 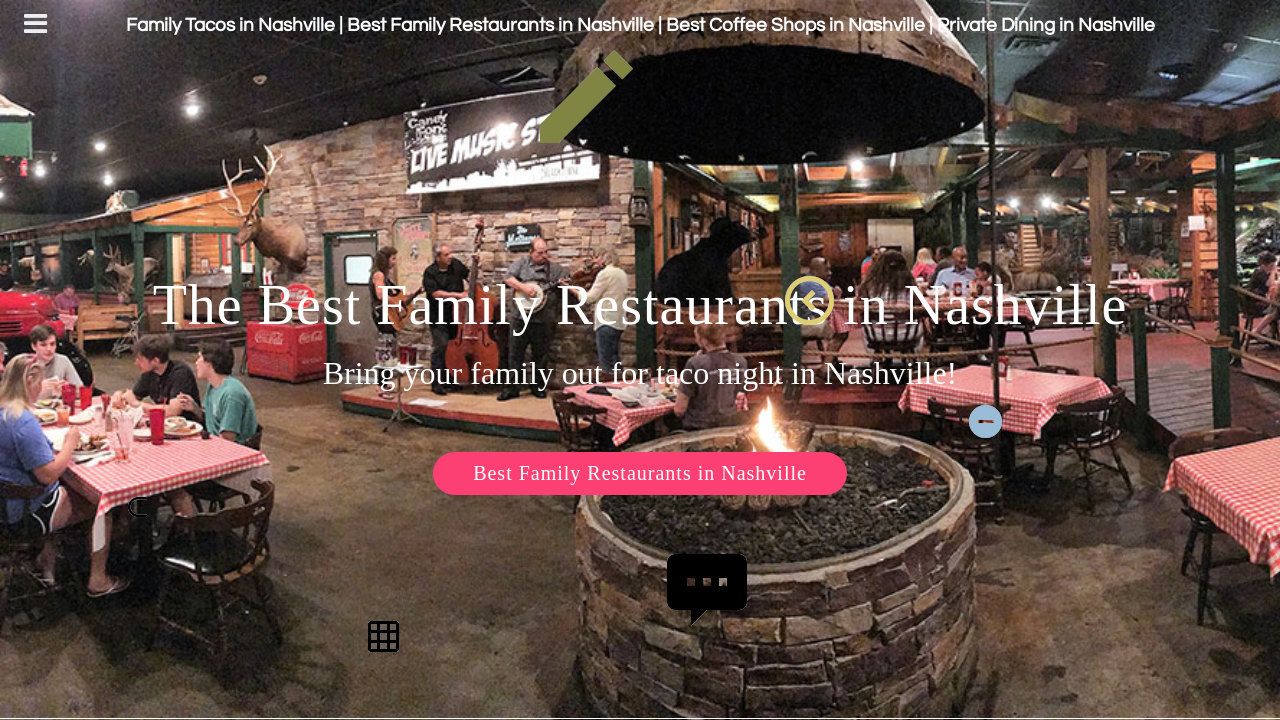 What do you see at coordinates (383, 636) in the screenshot?
I see `toggle grid view layout` at bounding box center [383, 636].